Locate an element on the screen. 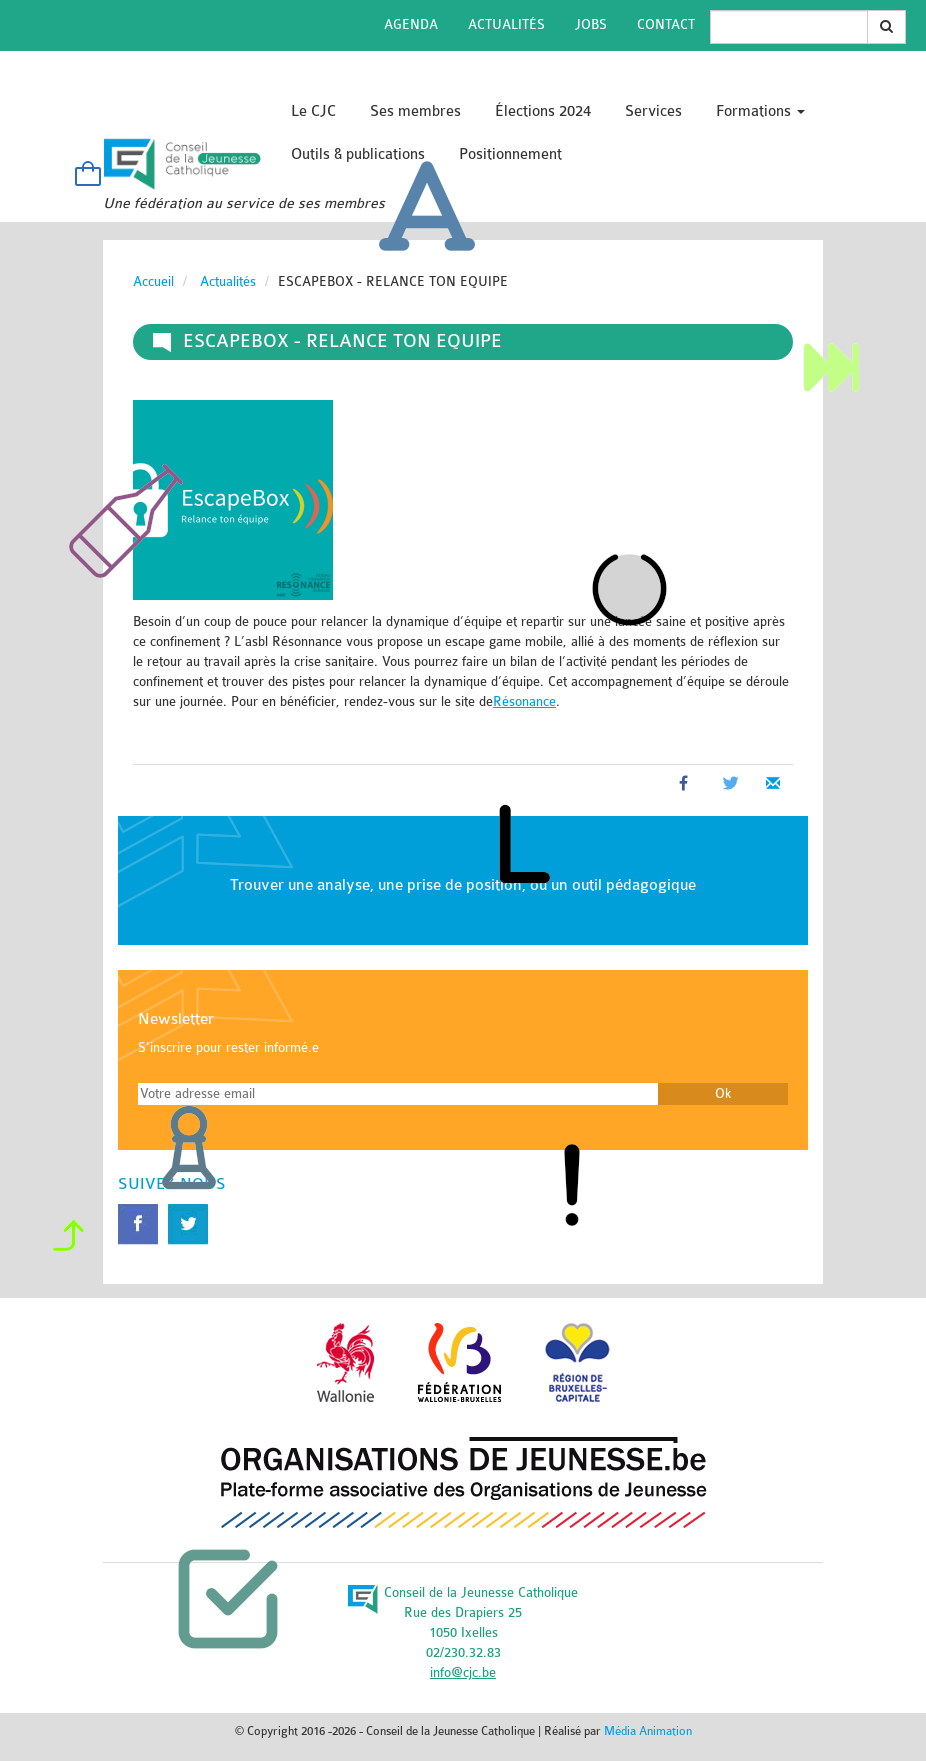  view your shopping bag is located at coordinates (88, 175).